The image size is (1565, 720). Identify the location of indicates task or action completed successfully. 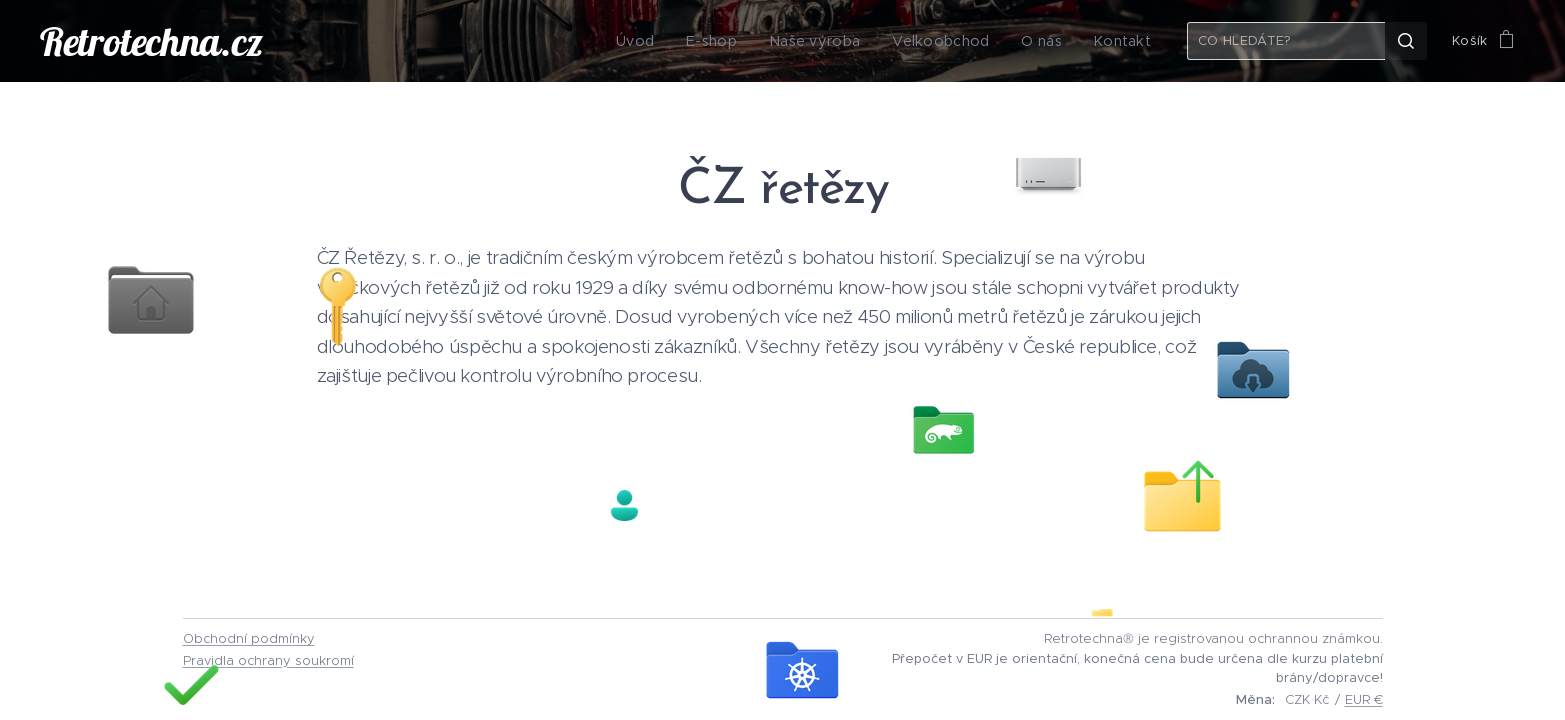
(191, 686).